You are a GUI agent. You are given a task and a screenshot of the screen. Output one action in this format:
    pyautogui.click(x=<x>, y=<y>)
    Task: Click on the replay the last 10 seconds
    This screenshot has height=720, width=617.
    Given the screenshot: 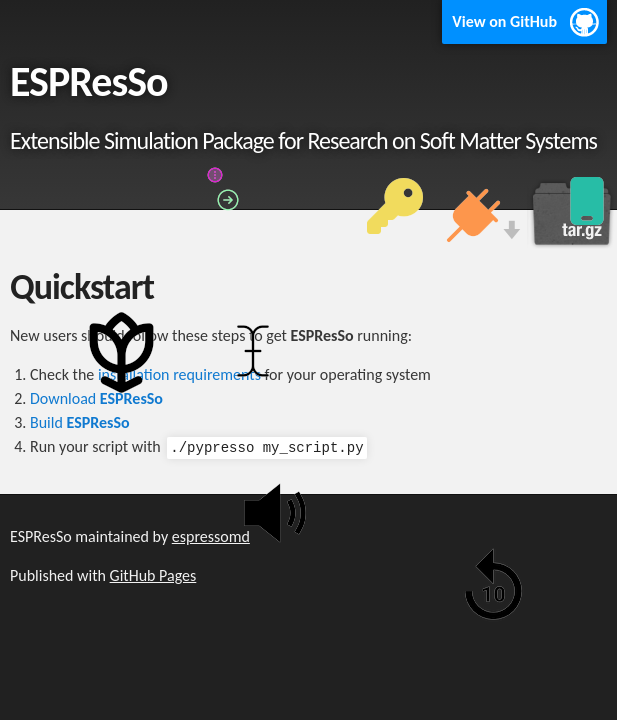 What is the action you would take?
    pyautogui.click(x=493, y=587)
    